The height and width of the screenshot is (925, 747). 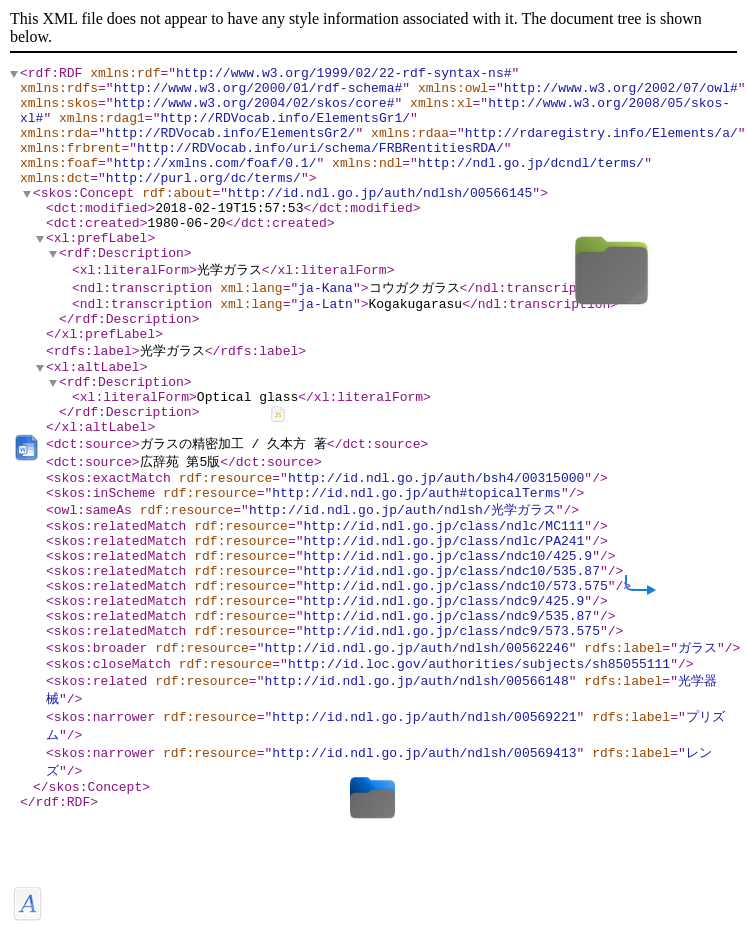 I want to click on an OpenType font file, so click(x=27, y=903).